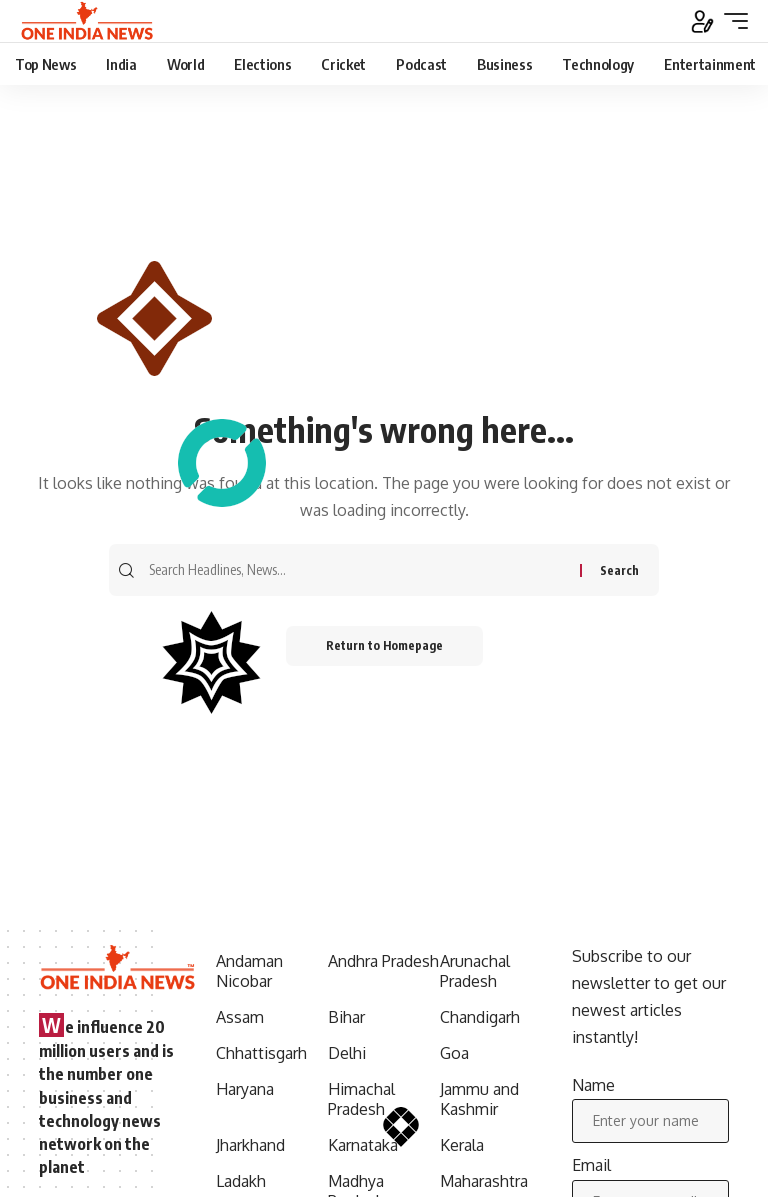 The image size is (768, 1197). Describe the element at coordinates (222, 463) in the screenshot. I see `open rustdesk remote desktop application` at that location.